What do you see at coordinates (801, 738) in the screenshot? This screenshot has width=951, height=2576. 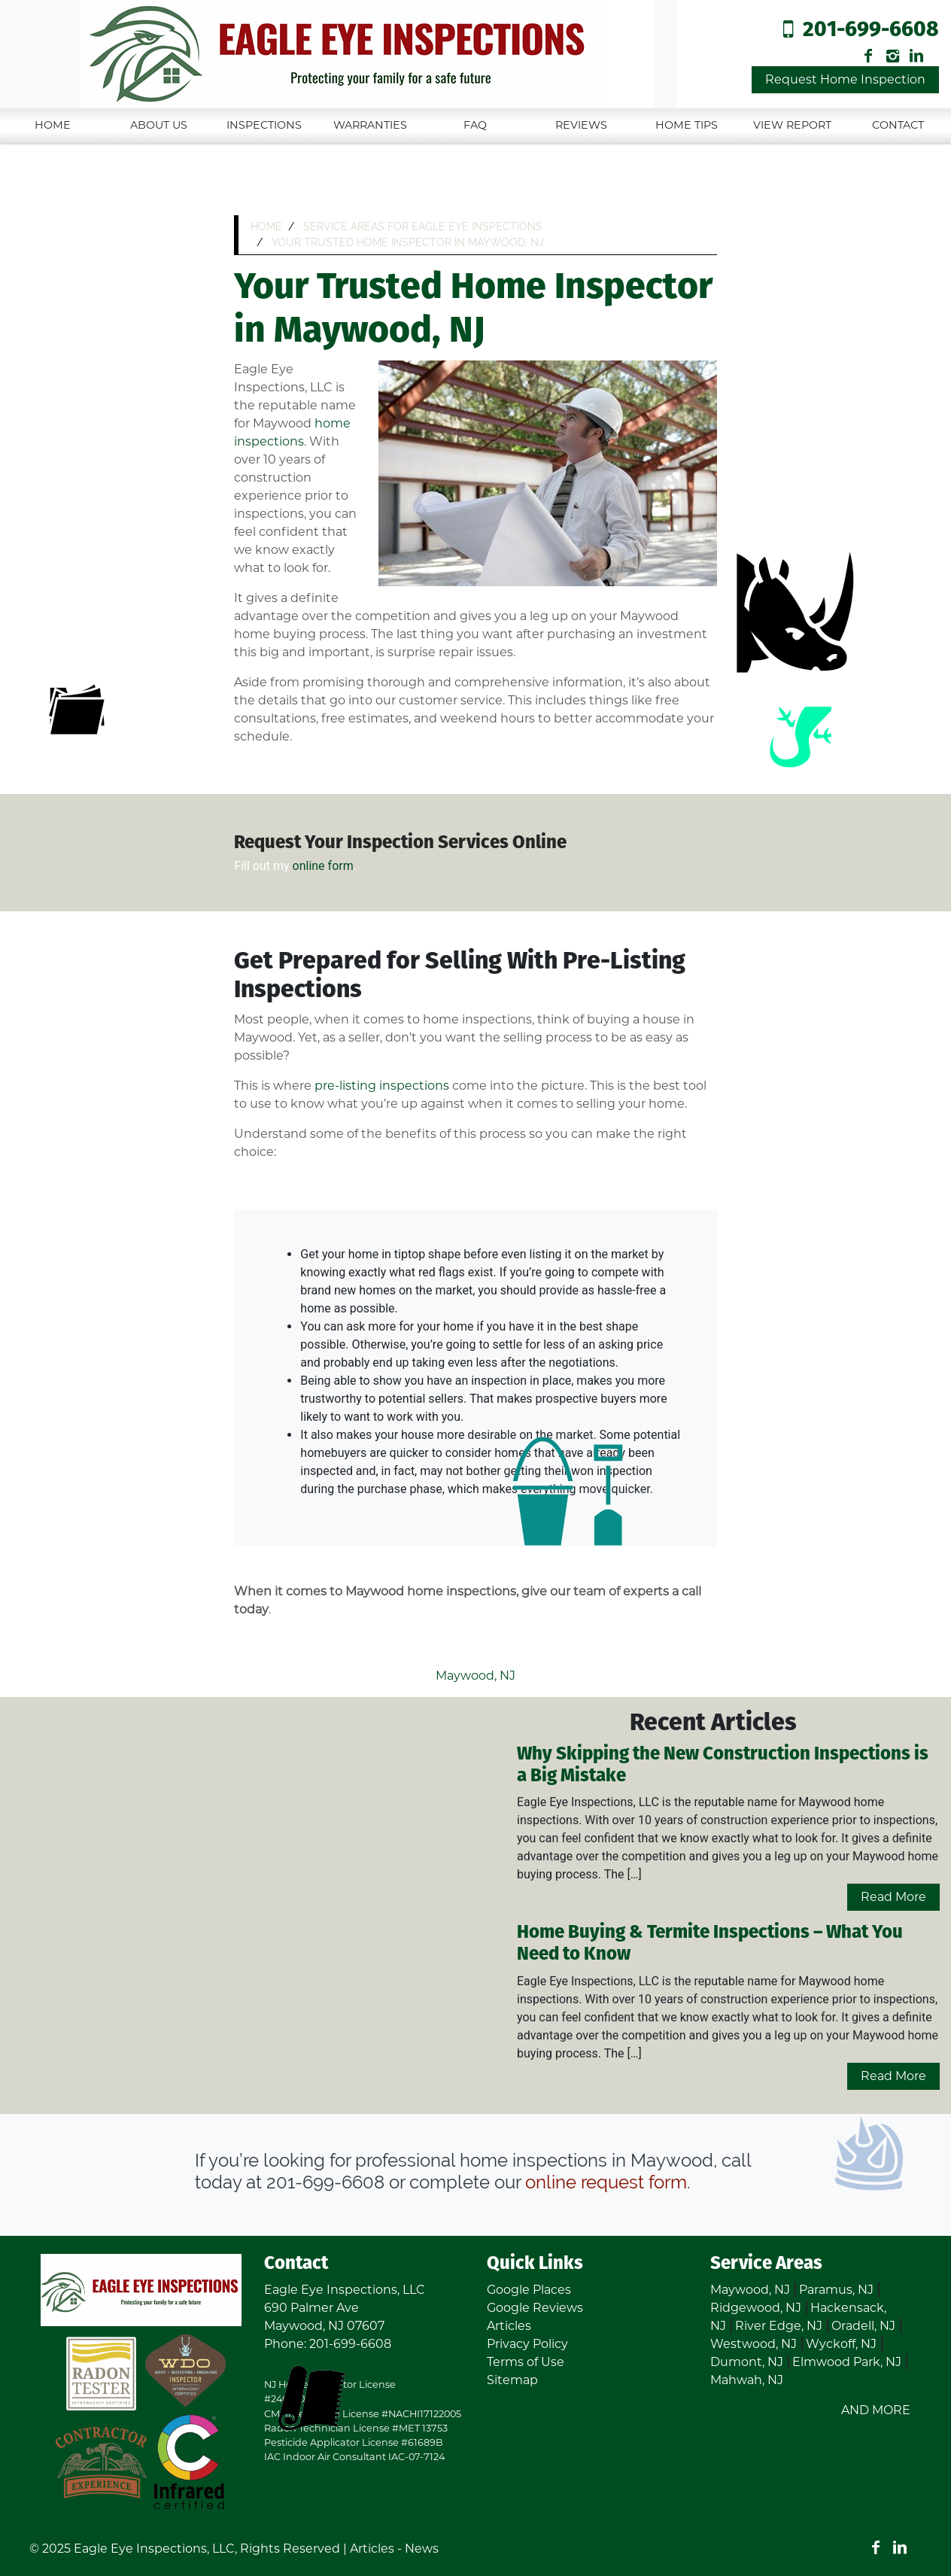 I see `reptile or lizard category in a creature encyclopedia app` at bounding box center [801, 738].